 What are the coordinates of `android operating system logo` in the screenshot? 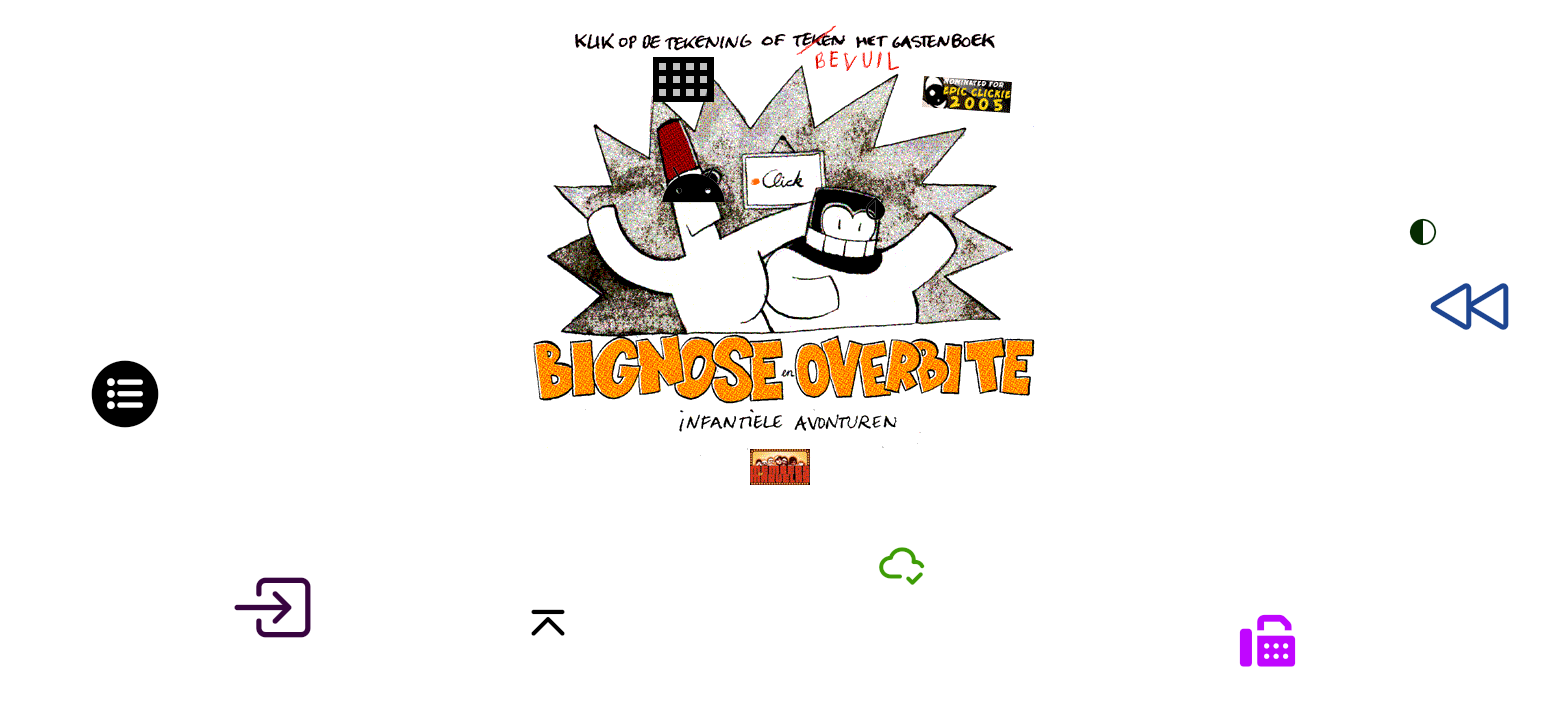 It's located at (693, 184).